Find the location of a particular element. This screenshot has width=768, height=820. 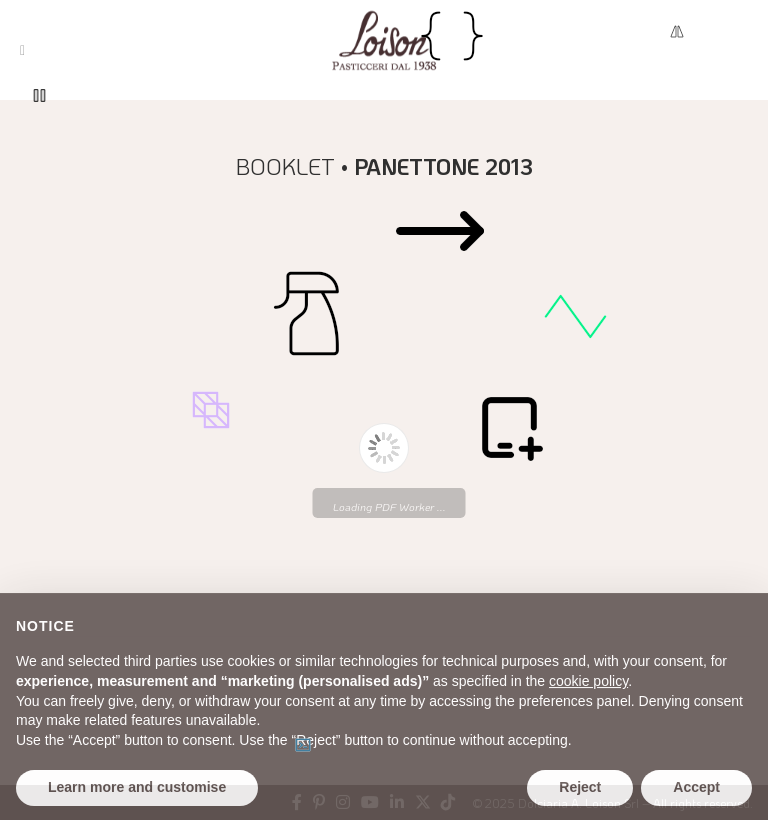

access cleaning or household supplies is located at coordinates (309, 313).